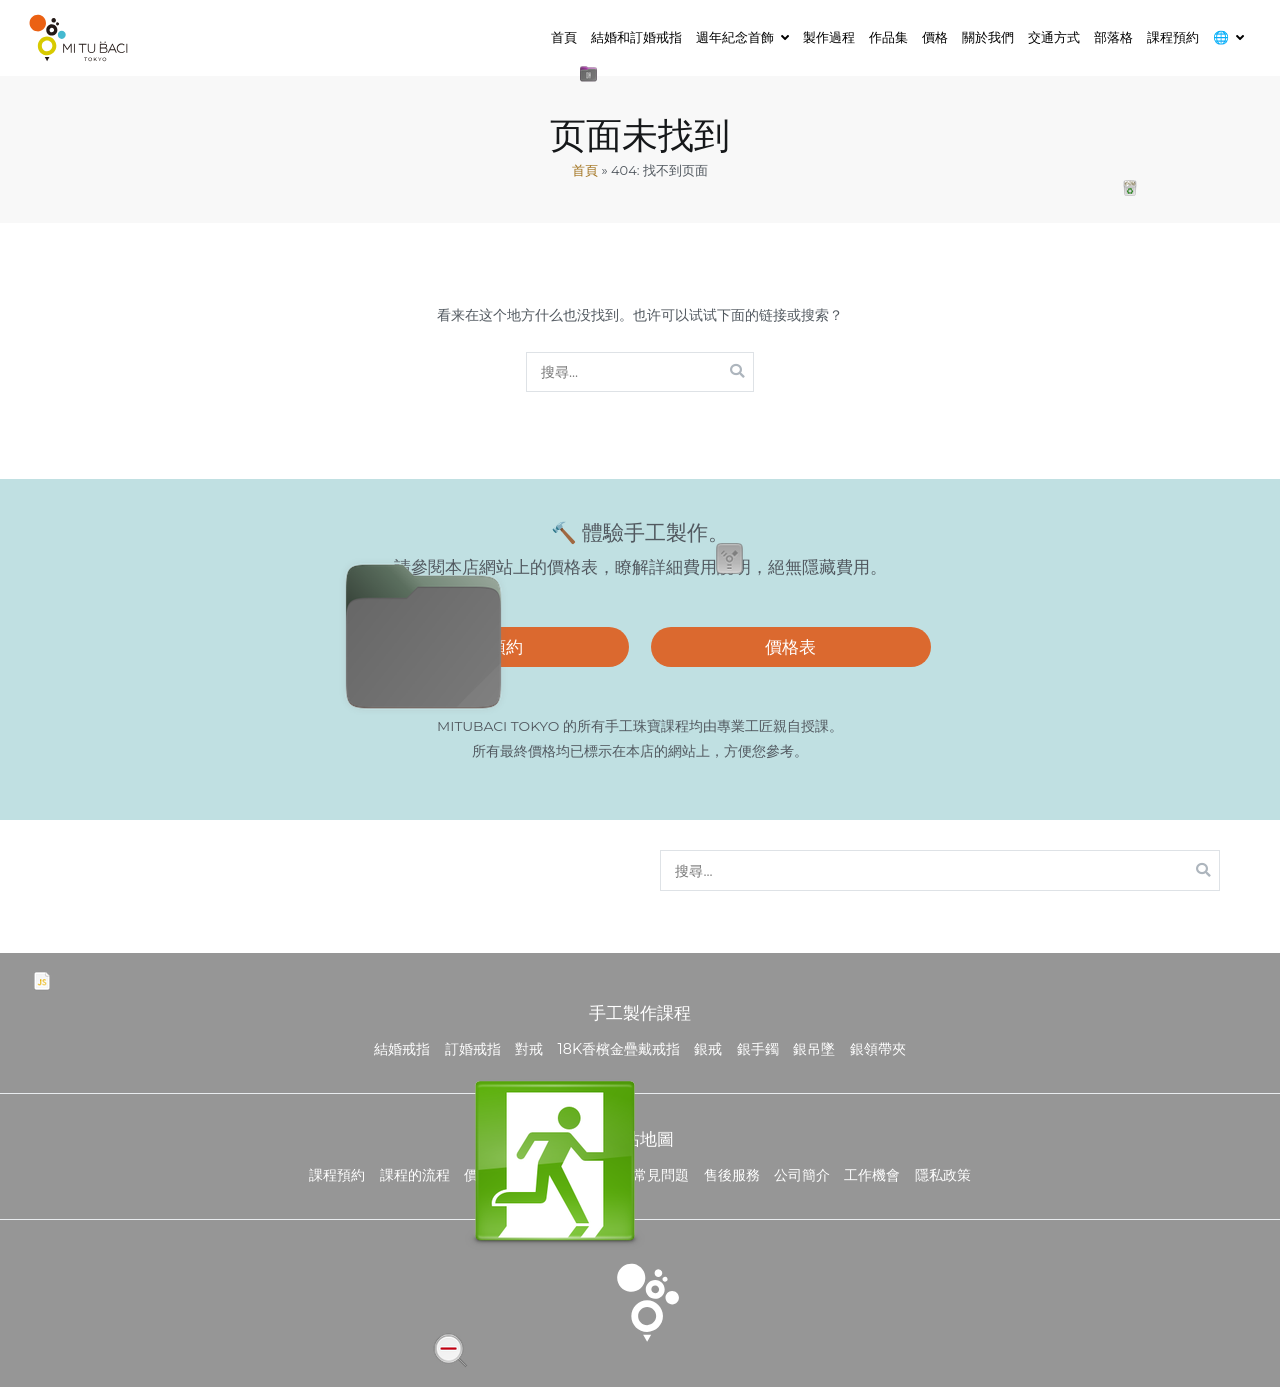 Image resolution: width=1280 pixels, height=1387 pixels. What do you see at coordinates (42, 981) in the screenshot?
I see `indicates a javascript source file` at bounding box center [42, 981].